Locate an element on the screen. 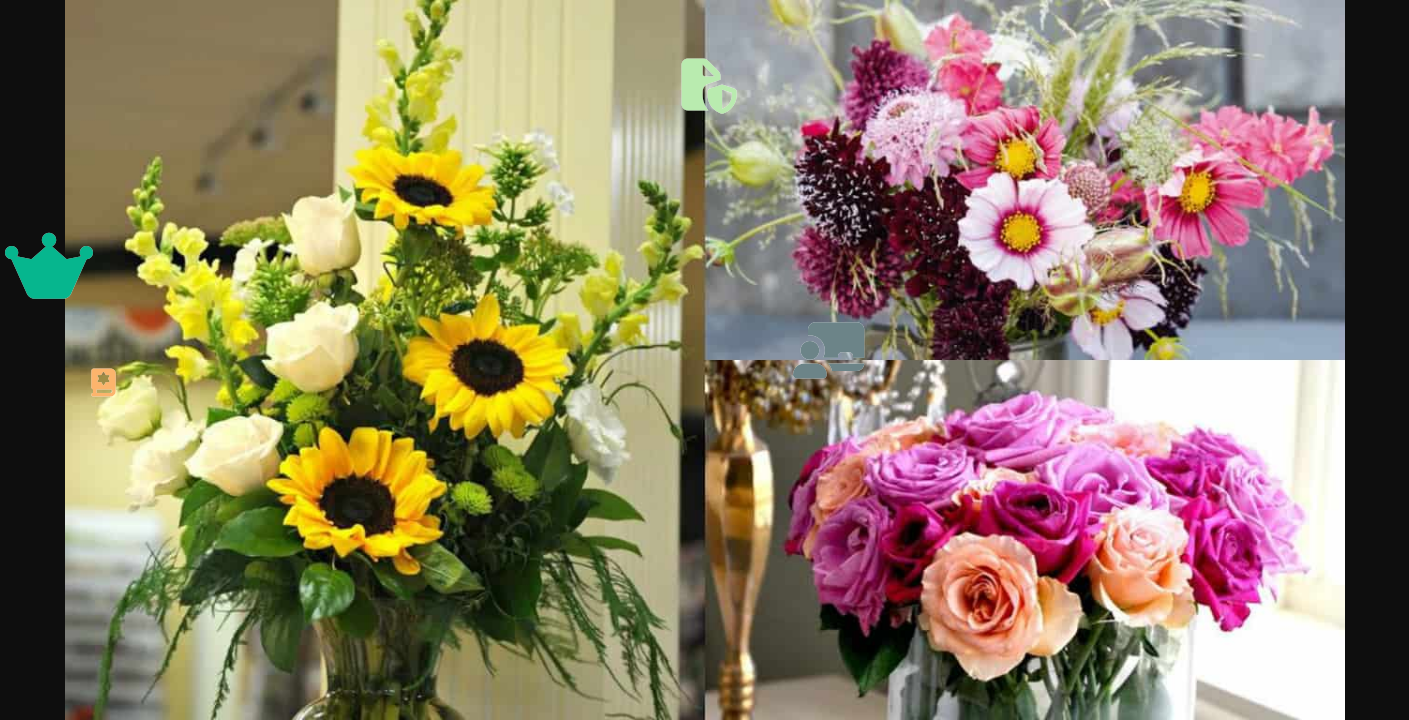 The image size is (1409, 720). access teaching or presentation tools is located at coordinates (830, 348).